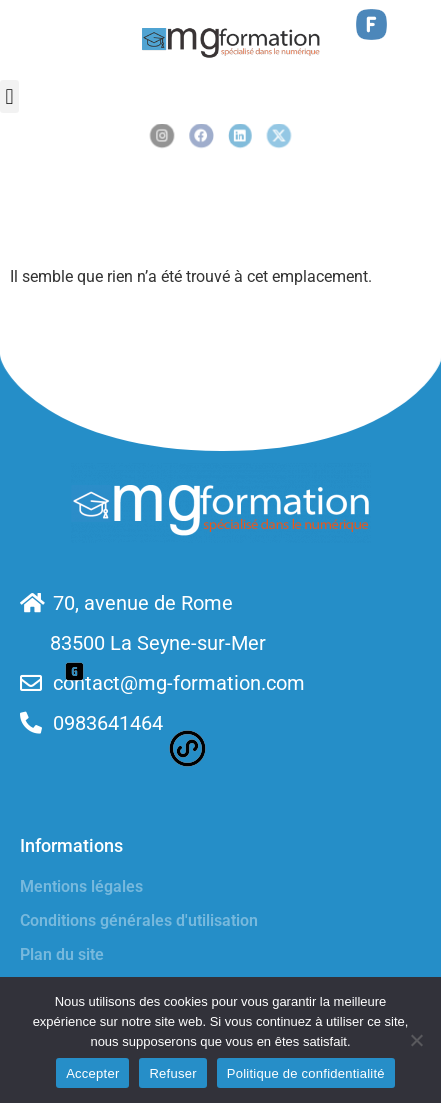 The image size is (441, 1103). Describe the element at coordinates (74, 671) in the screenshot. I see `google or gmail app shortcut` at that location.